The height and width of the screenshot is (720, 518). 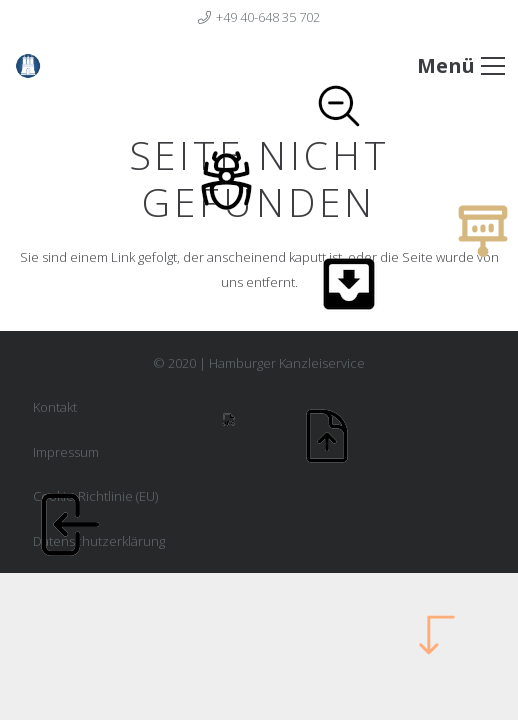 I want to click on report a bug or issue, so click(x=226, y=180).